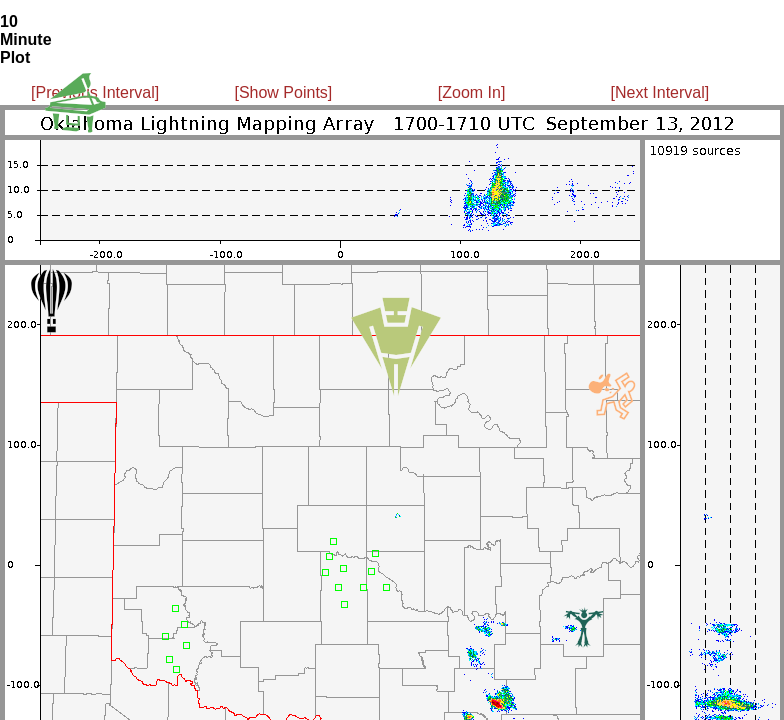 The image size is (784, 720). Describe the element at coordinates (75, 102) in the screenshot. I see `access piano or keyboard instrument sounds` at that location.